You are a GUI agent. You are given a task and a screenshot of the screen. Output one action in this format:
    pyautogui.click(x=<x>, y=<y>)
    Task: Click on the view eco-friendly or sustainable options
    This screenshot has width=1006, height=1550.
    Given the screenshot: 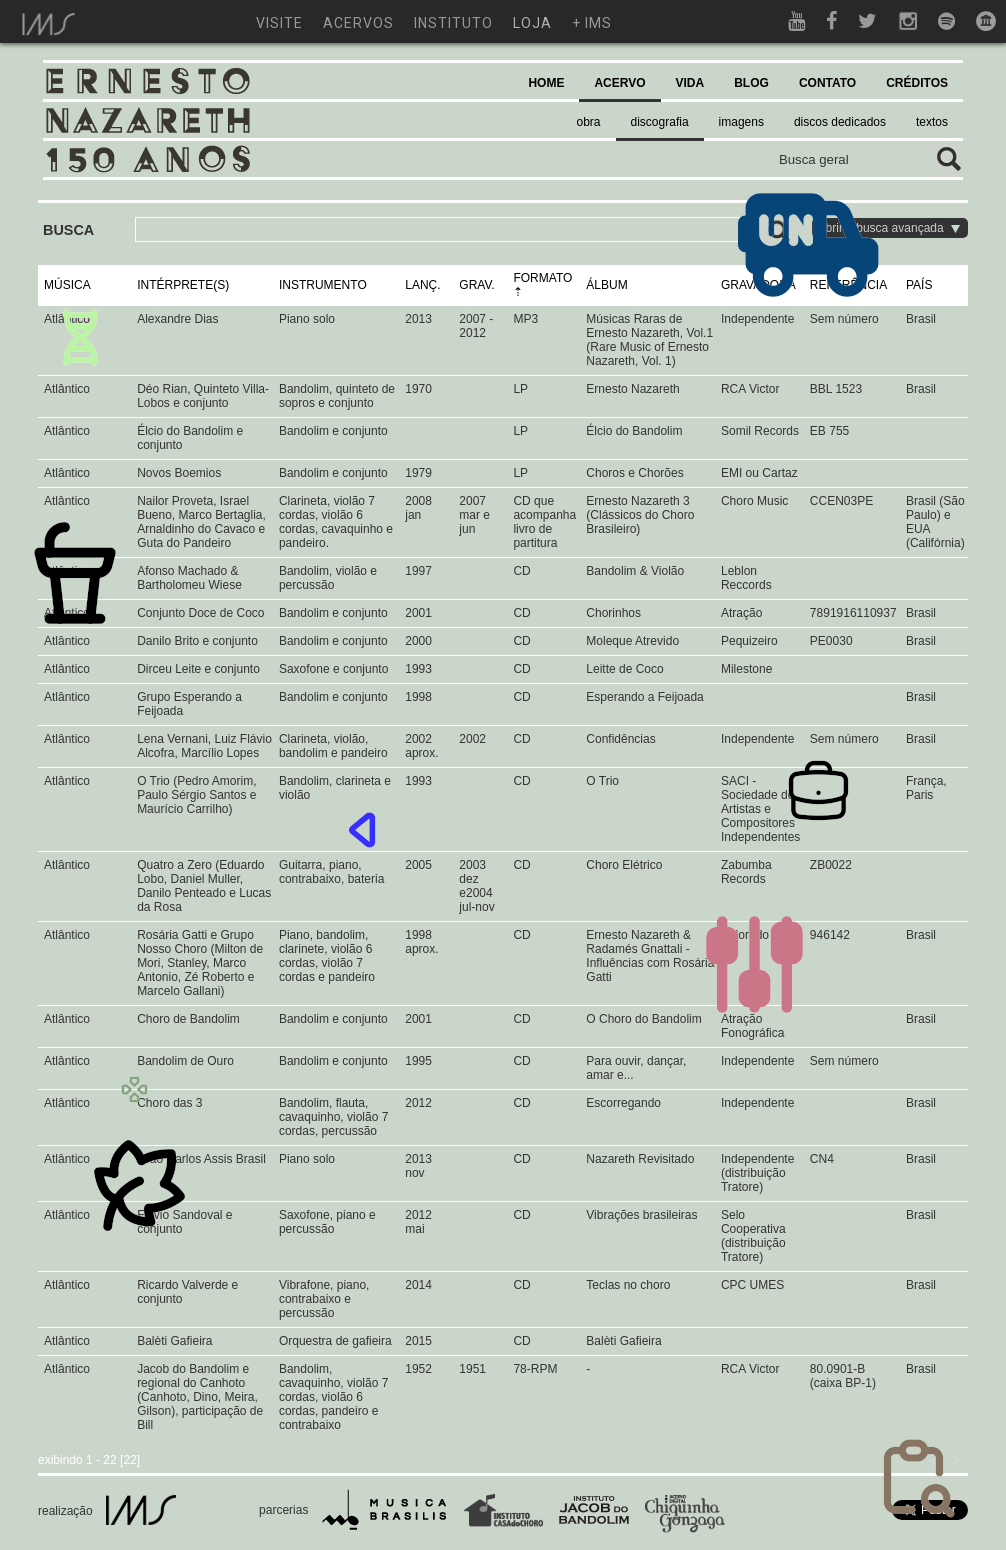 What is the action you would take?
    pyautogui.click(x=139, y=1185)
    